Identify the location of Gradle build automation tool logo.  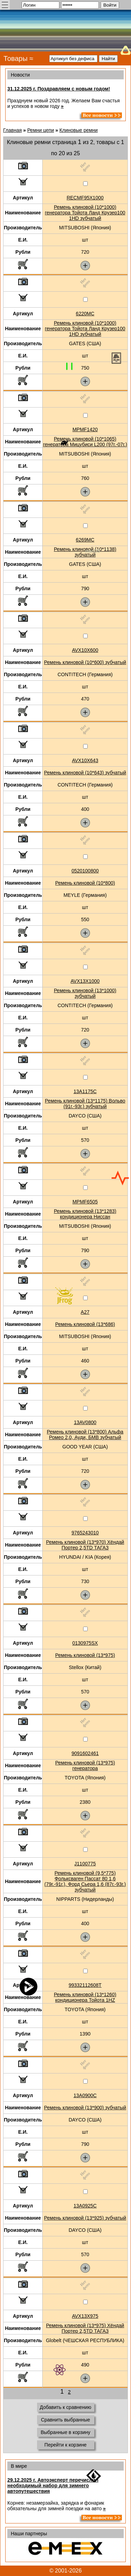
(64, 442).